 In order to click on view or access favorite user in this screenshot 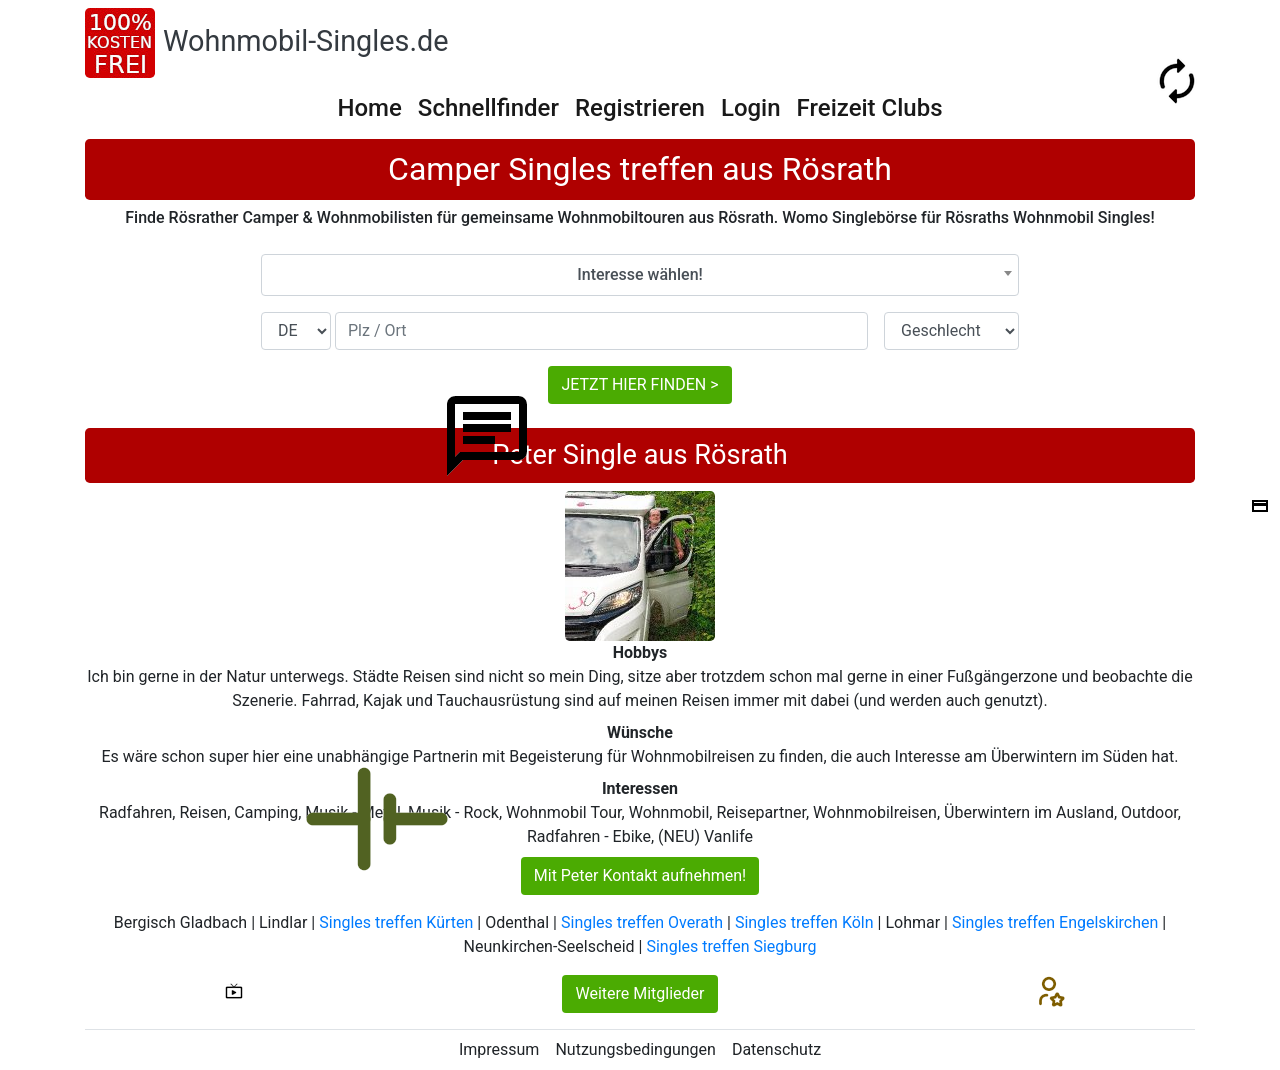, I will do `click(1049, 991)`.